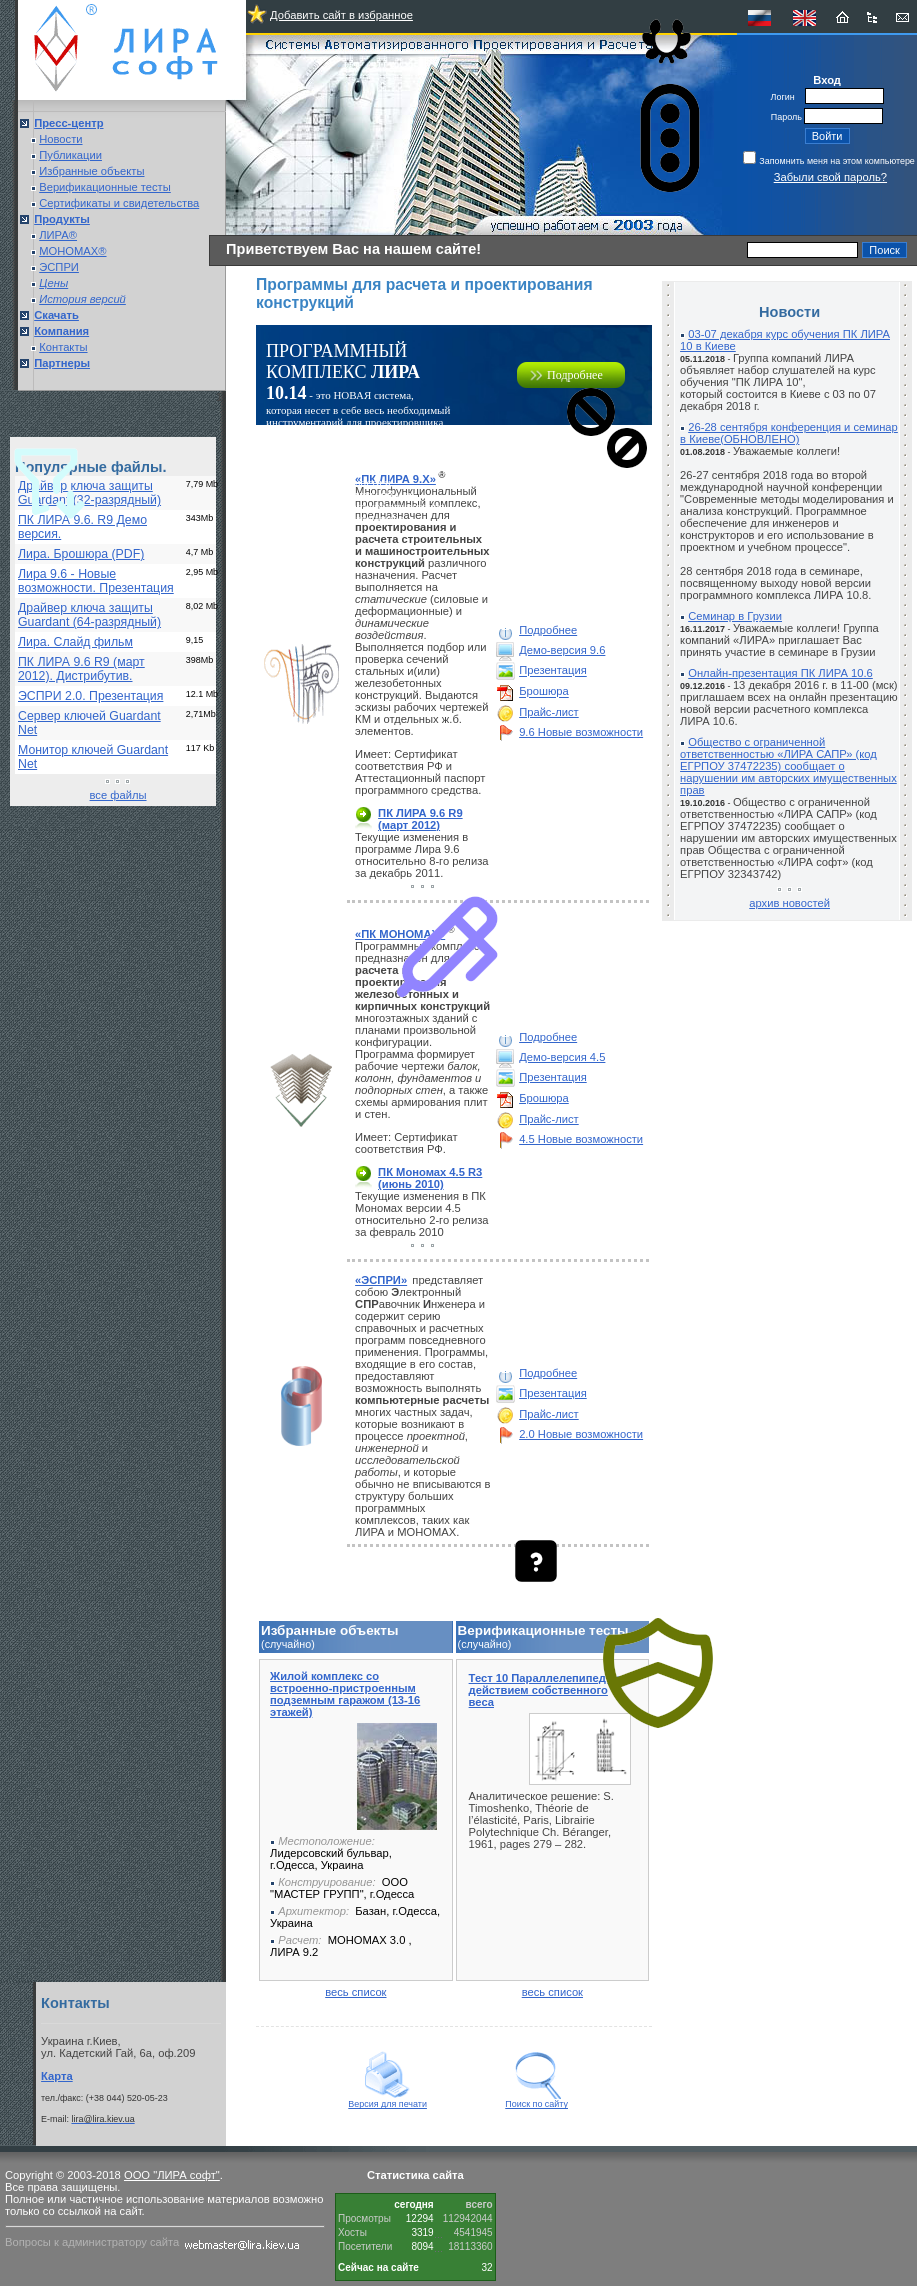  What do you see at coordinates (658, 1673) in the screenshot?
I see `access security or protection settings` at bounding box center [658, 1673].